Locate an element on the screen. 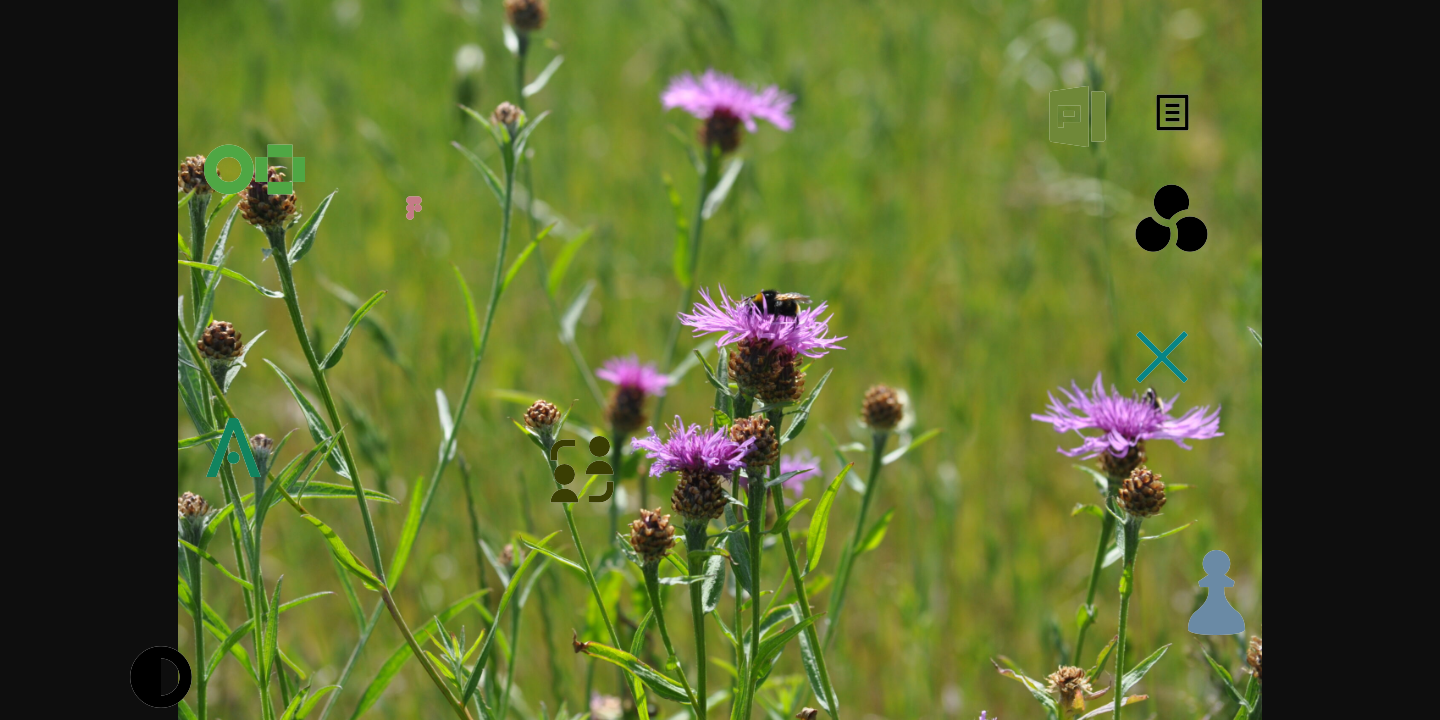  close the current window or dialog is located at coordinates (1162, 357).